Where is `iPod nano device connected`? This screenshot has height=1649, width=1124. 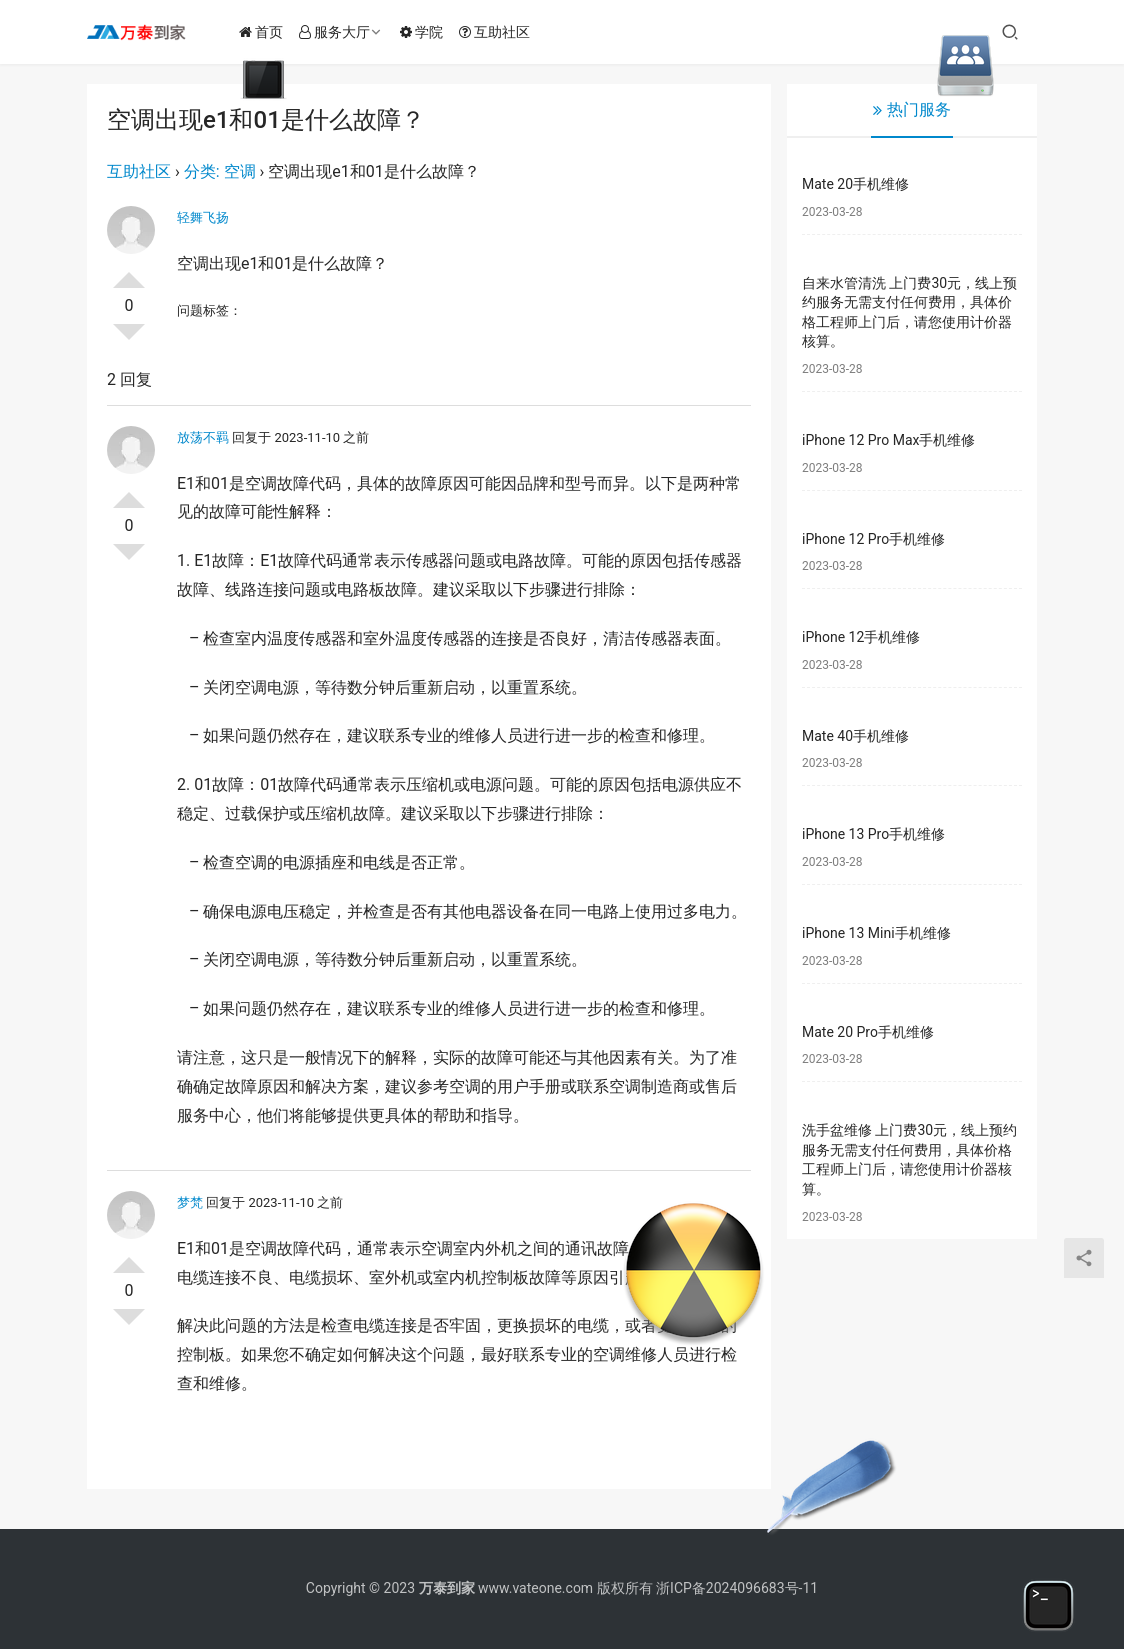
iPod nano device connected is located at coordinates (263, 79).